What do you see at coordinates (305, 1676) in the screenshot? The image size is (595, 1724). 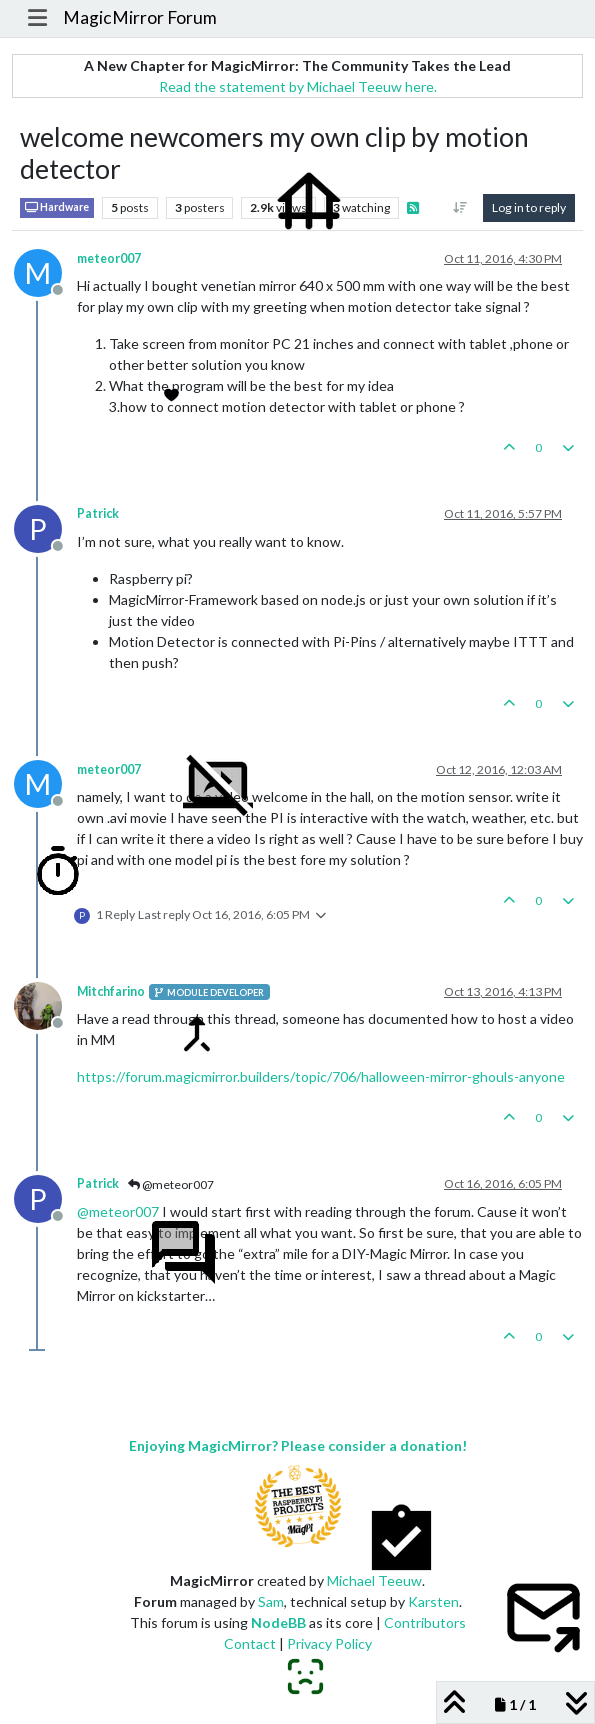 I see `face id authentication failed` at bounding box center [305, 1676].